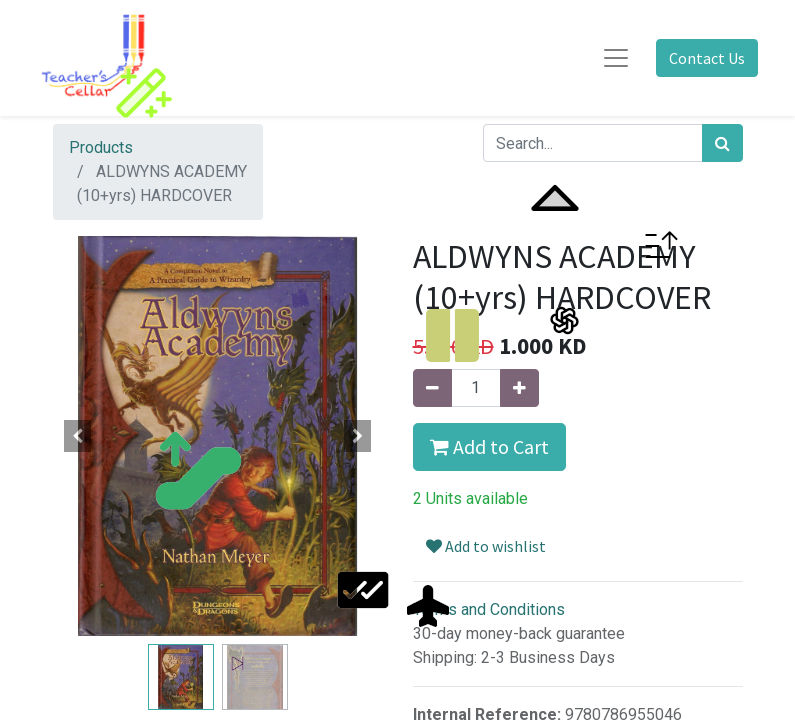  Describe the element at coordinates (363, 590) in the screenshot. I see `indicates multiple items selected or completed` at that location.